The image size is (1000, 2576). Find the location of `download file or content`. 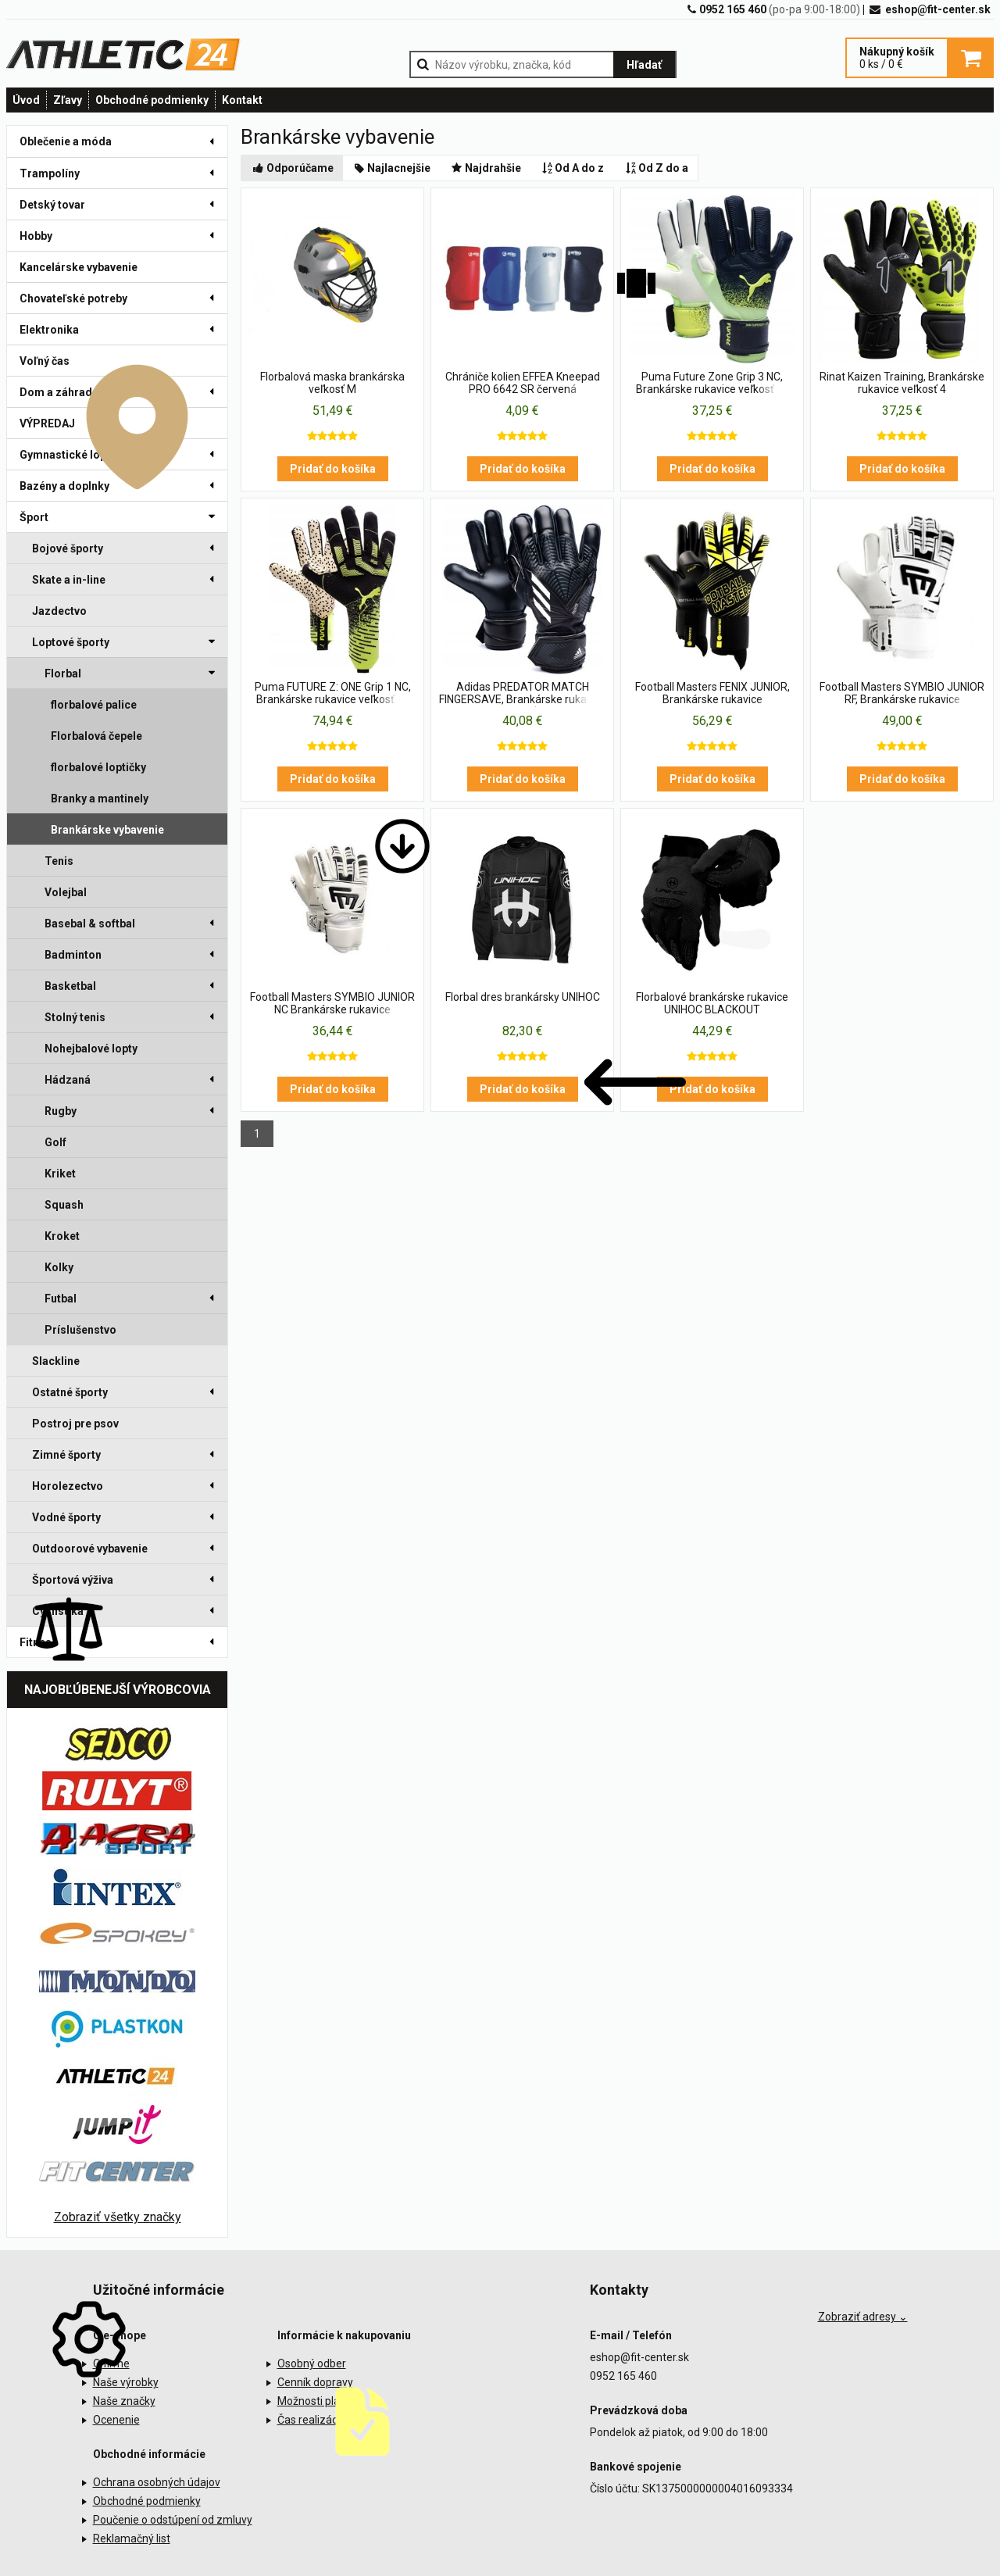

download file or content is located at coordinates (402, 846).